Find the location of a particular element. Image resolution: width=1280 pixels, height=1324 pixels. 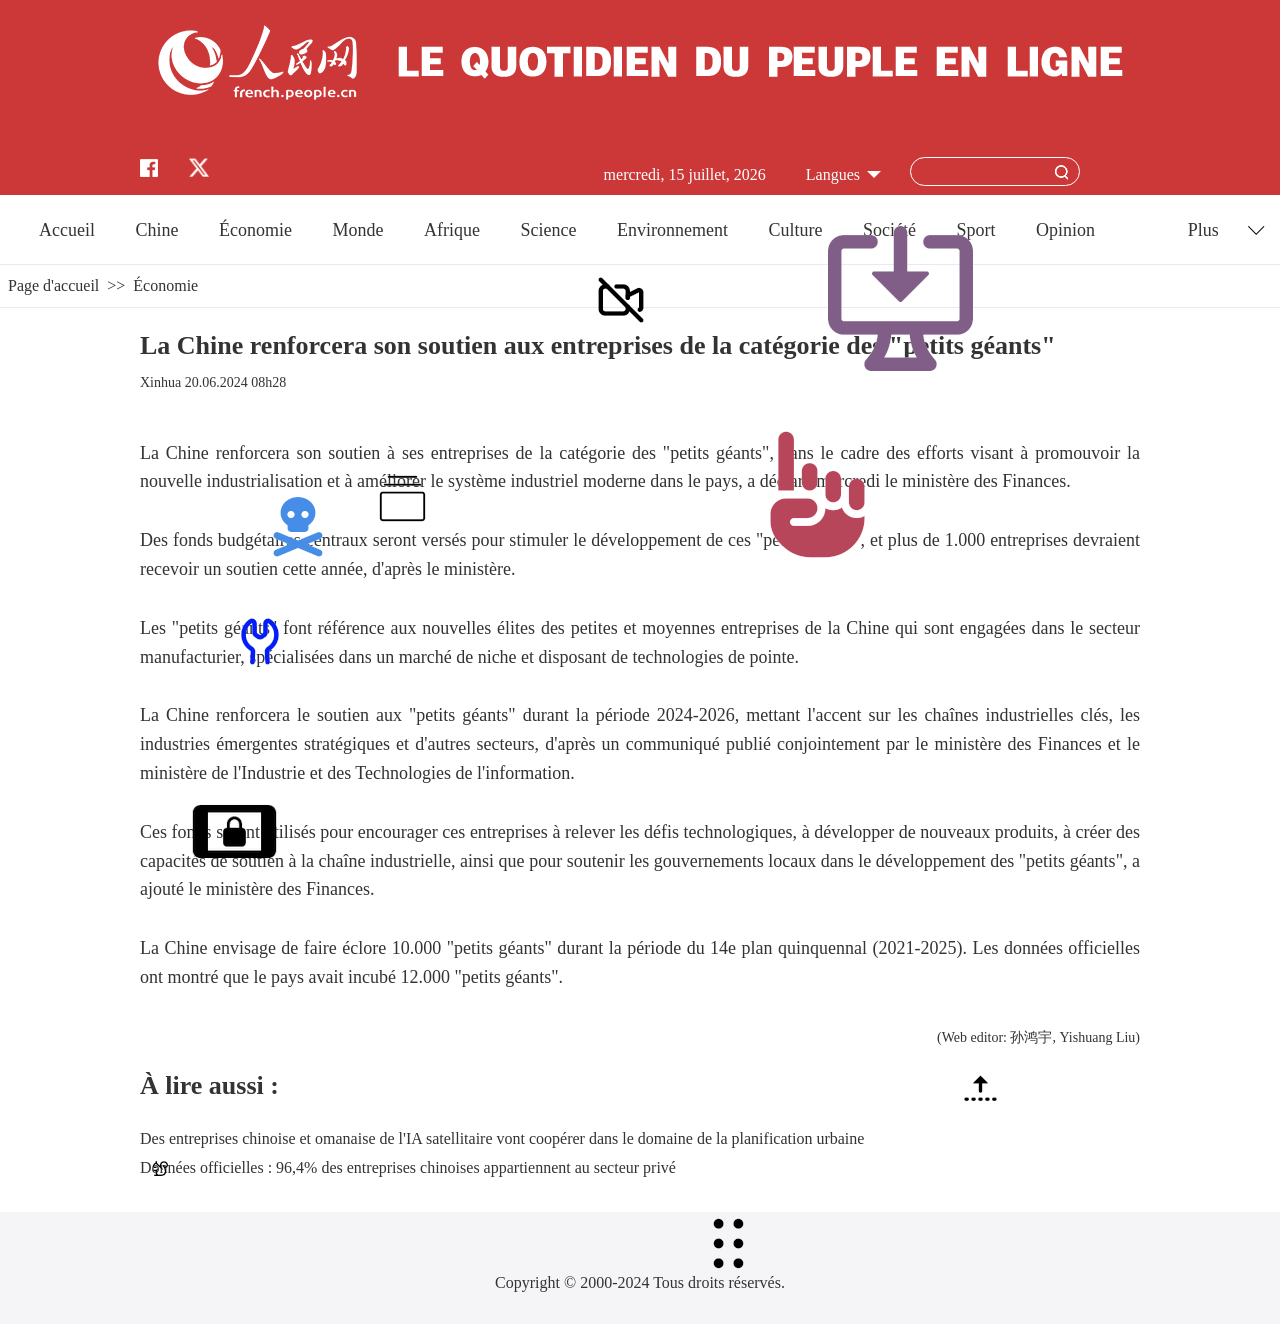

view stacked cards or layers is located at coordinates (402, 500).